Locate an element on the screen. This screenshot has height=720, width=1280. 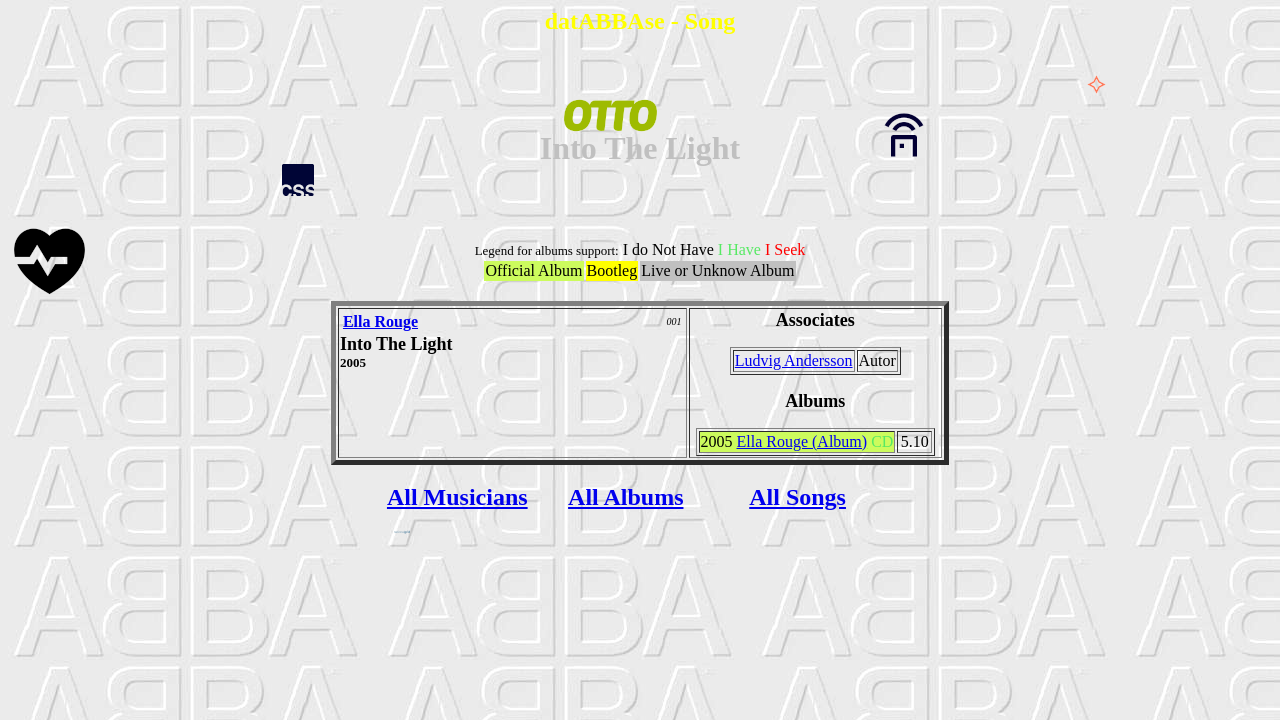
national grid company logo is located at coordinates (402, 532).